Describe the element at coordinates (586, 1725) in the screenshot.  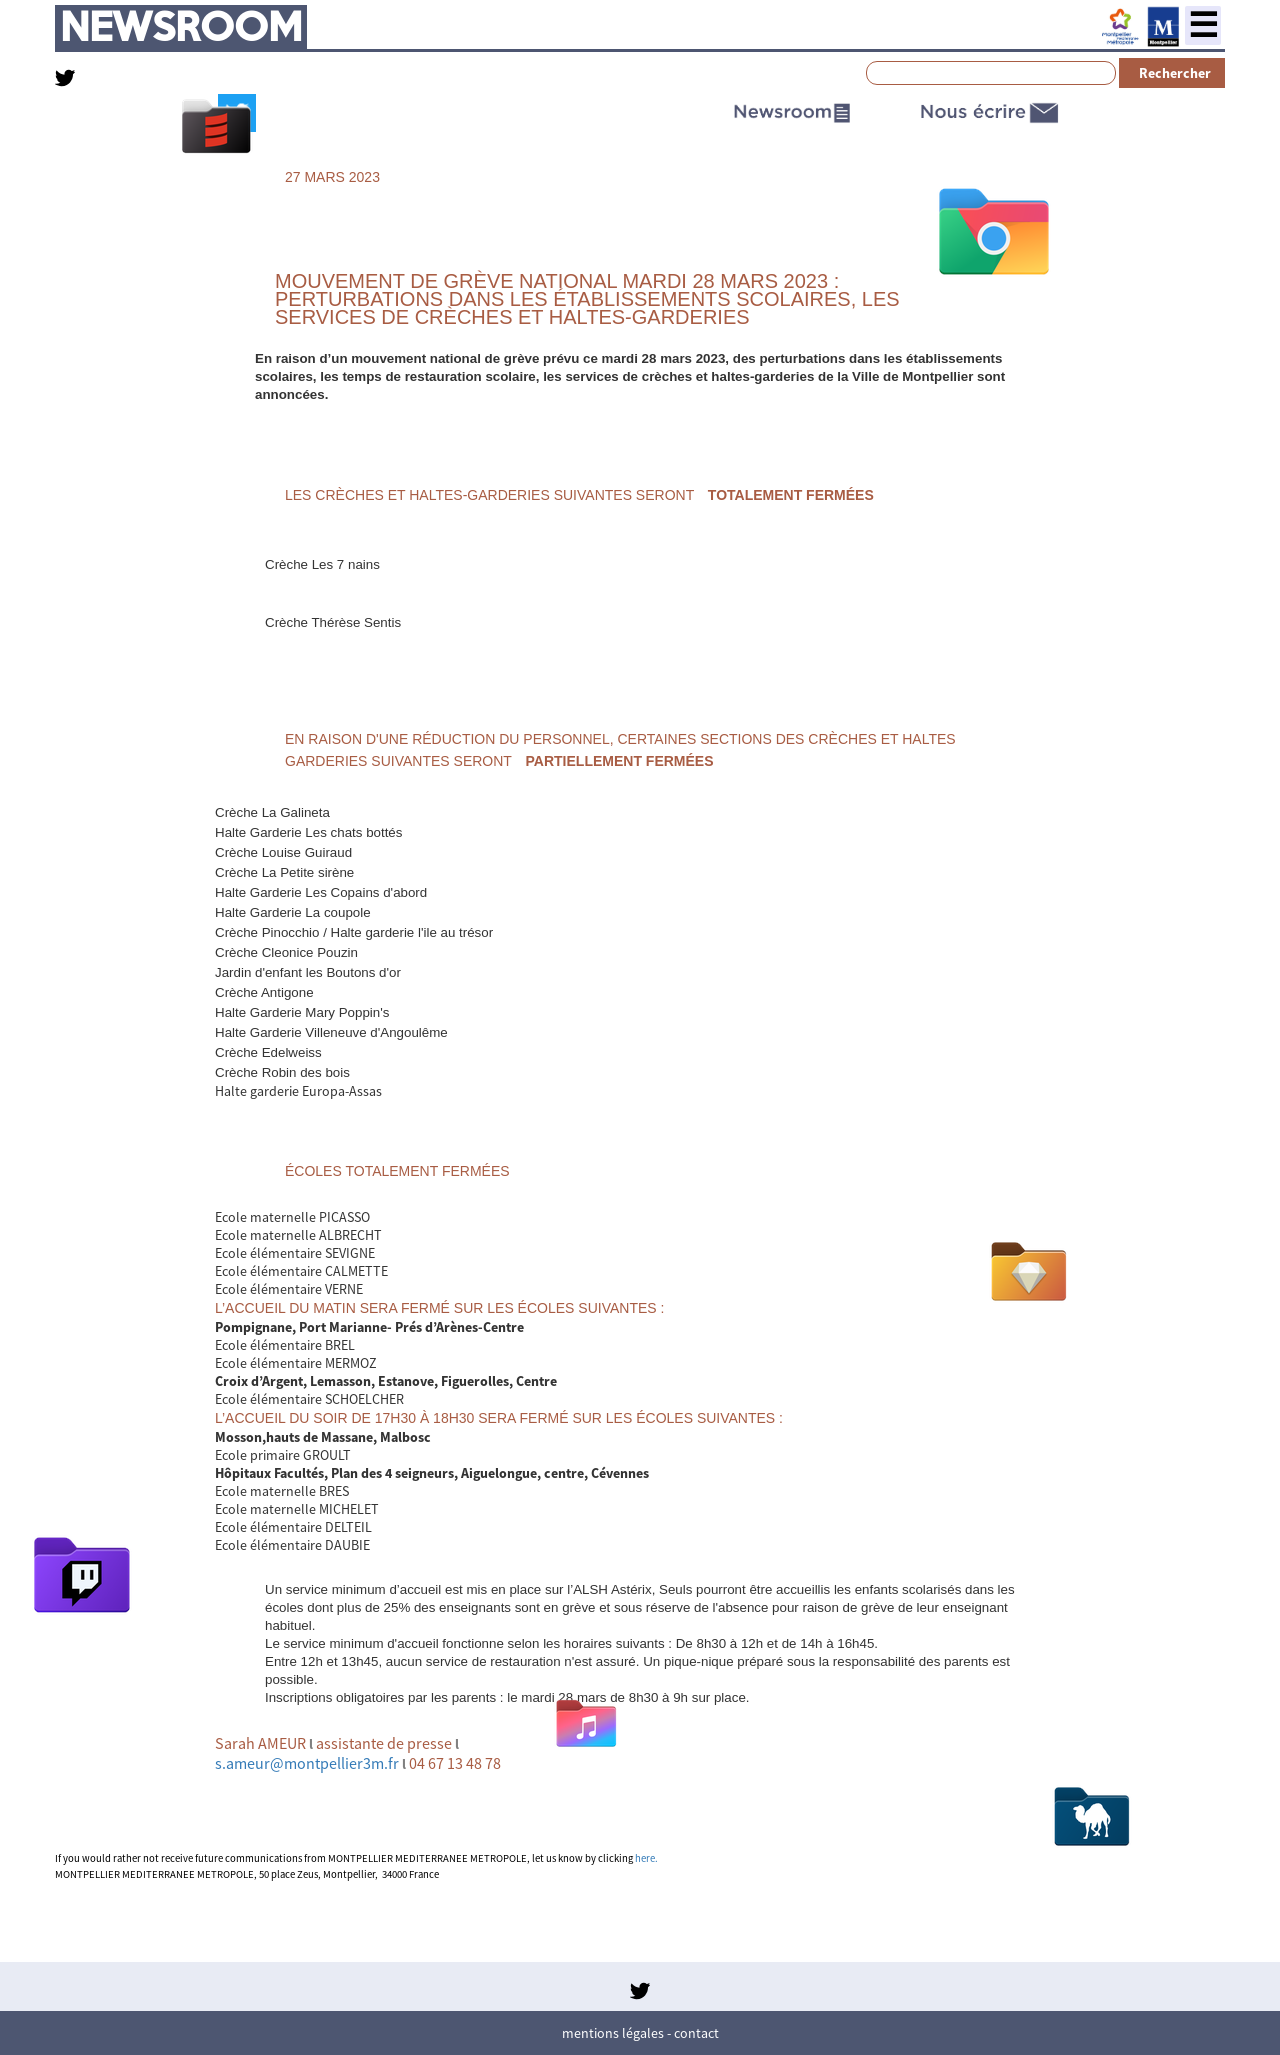
I see `open apple music folder` at that location.